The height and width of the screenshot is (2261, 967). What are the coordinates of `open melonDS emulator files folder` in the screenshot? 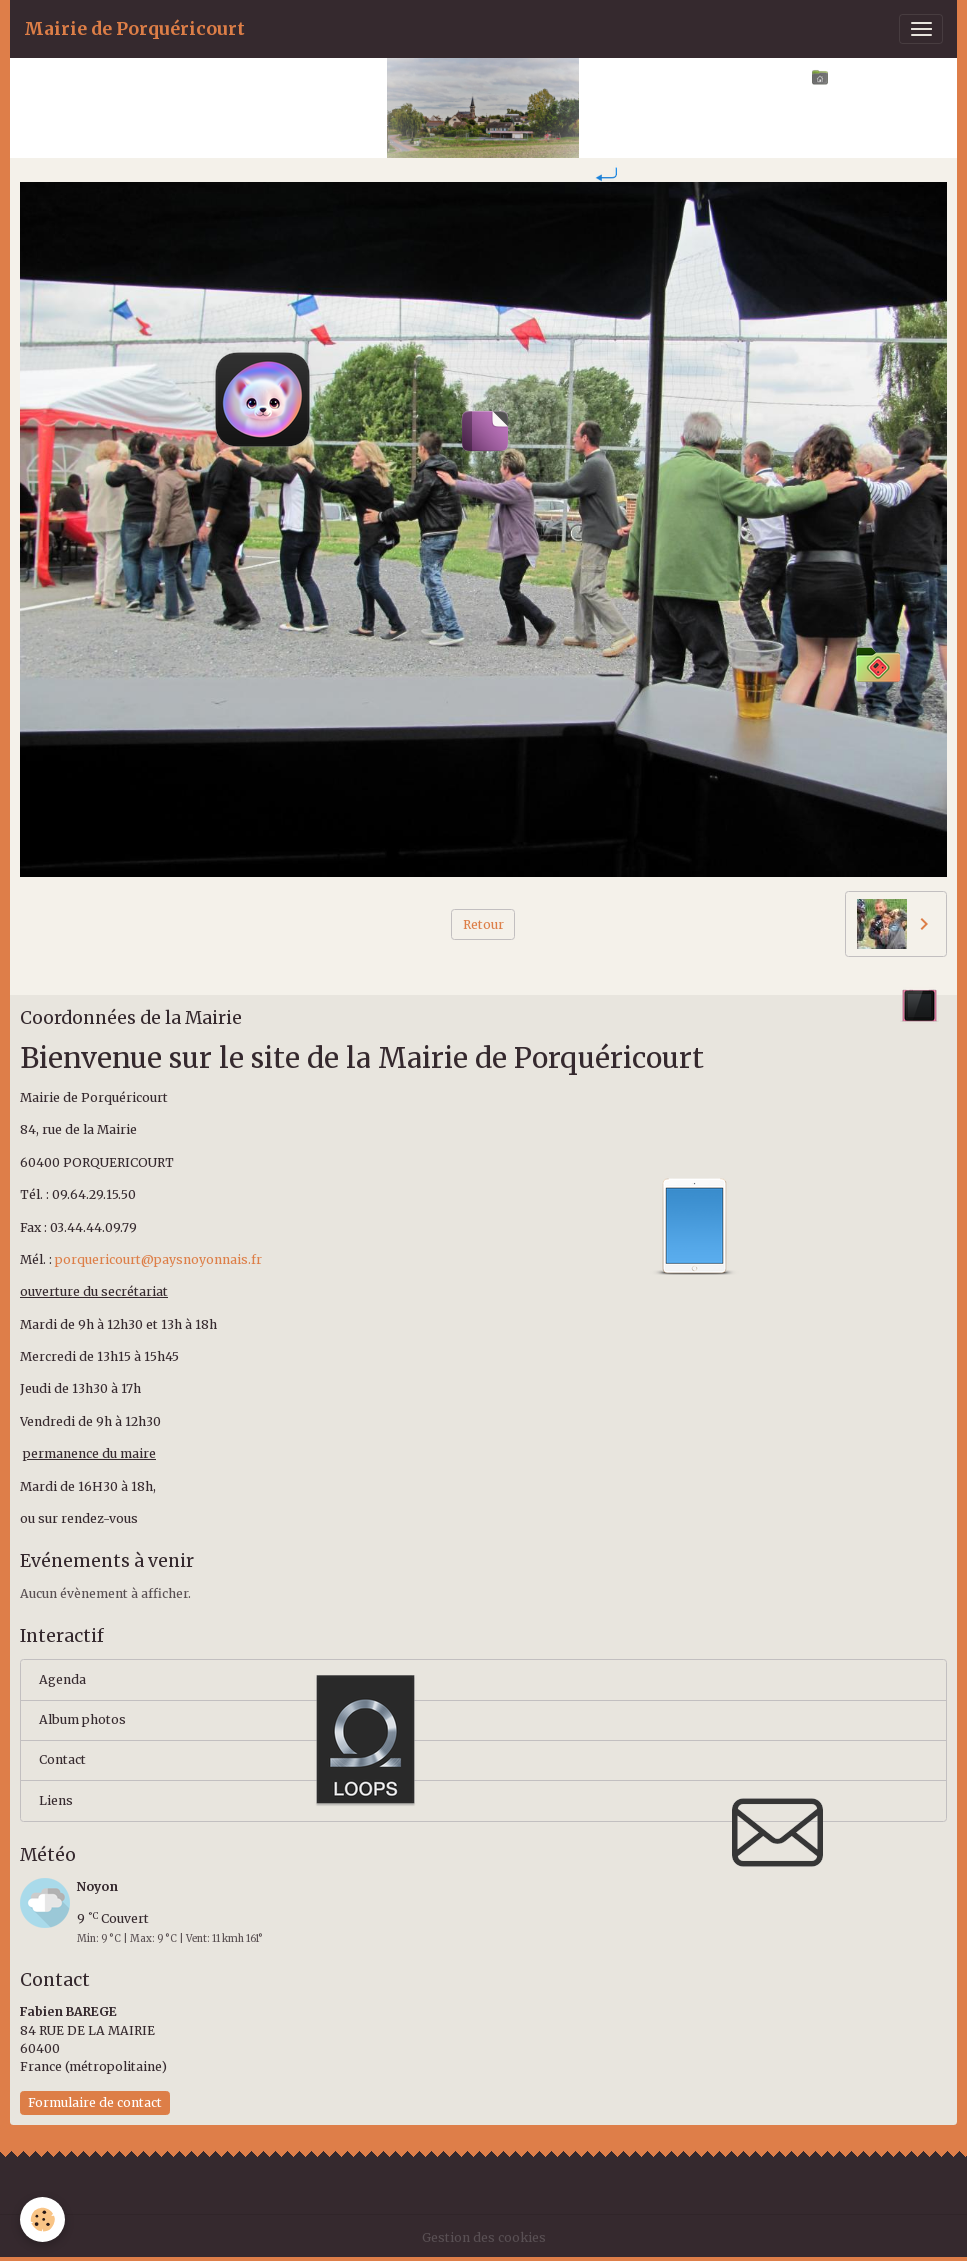 It's located at (878, 666).